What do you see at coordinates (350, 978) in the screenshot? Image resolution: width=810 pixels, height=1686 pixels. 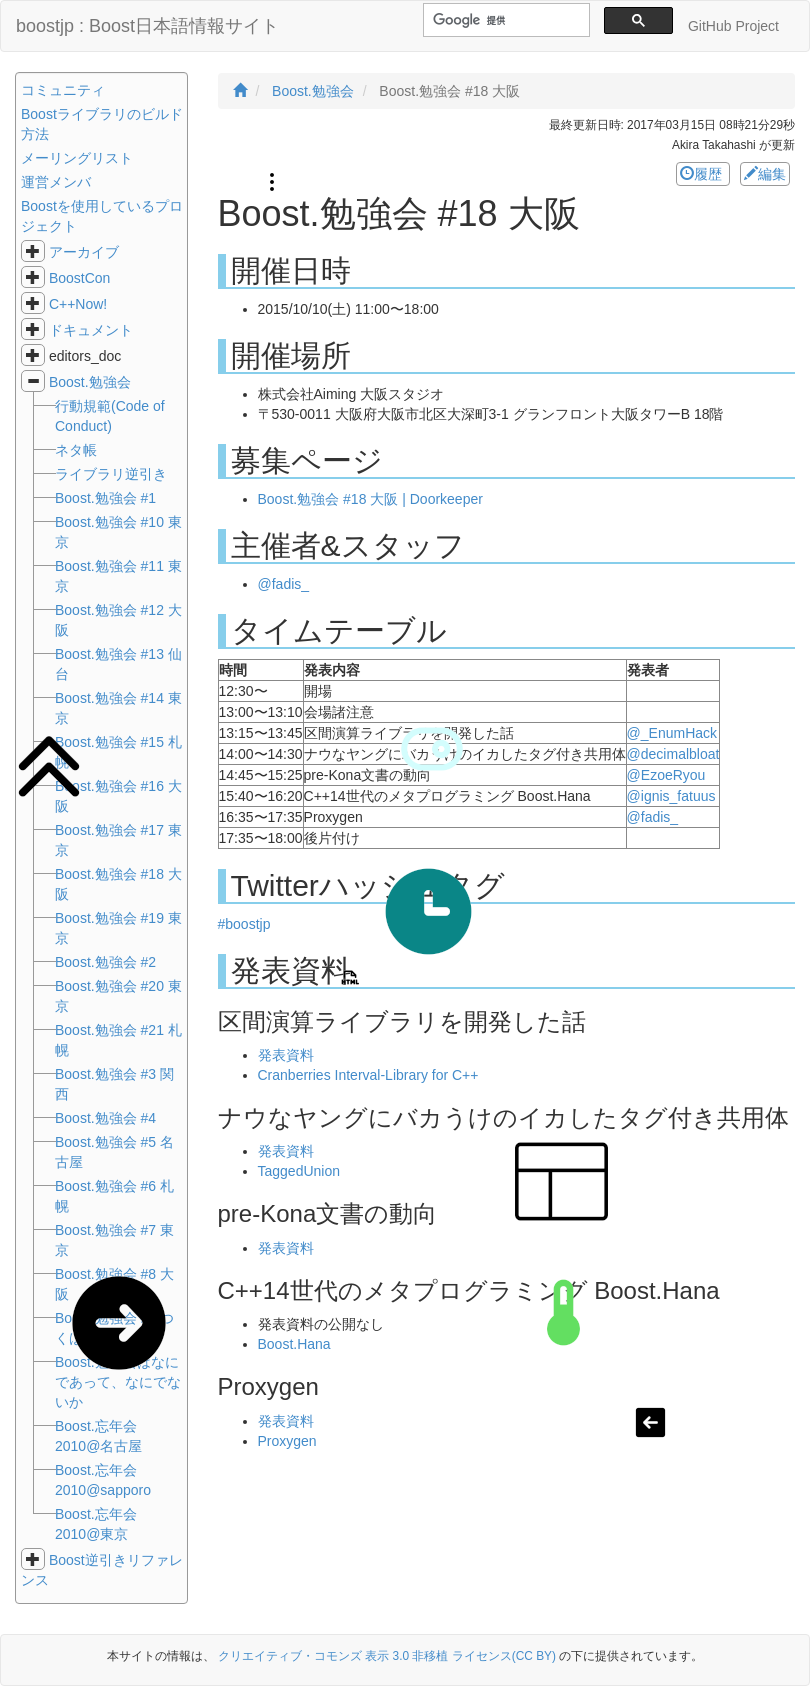 I see `view or open an HTML file` at bounding box center [350, 978].